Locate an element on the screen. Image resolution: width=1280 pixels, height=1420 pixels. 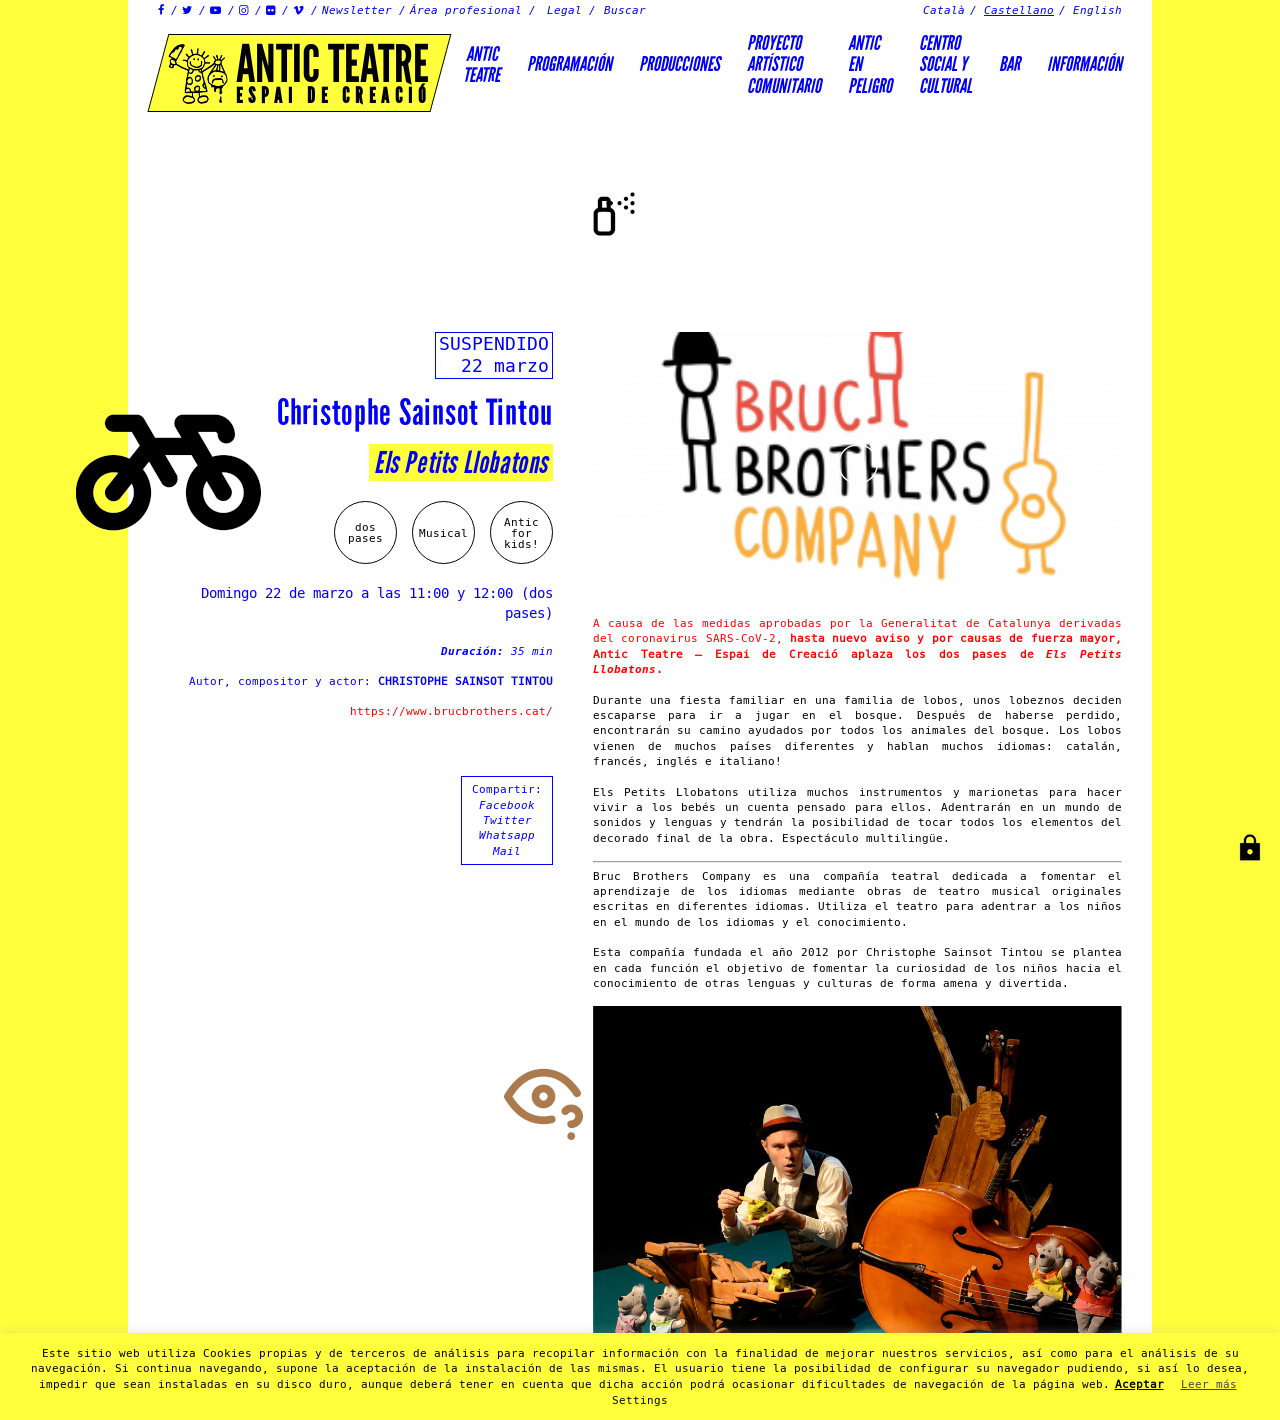
apply spray or mist effect is located at coordinates (613, 214).